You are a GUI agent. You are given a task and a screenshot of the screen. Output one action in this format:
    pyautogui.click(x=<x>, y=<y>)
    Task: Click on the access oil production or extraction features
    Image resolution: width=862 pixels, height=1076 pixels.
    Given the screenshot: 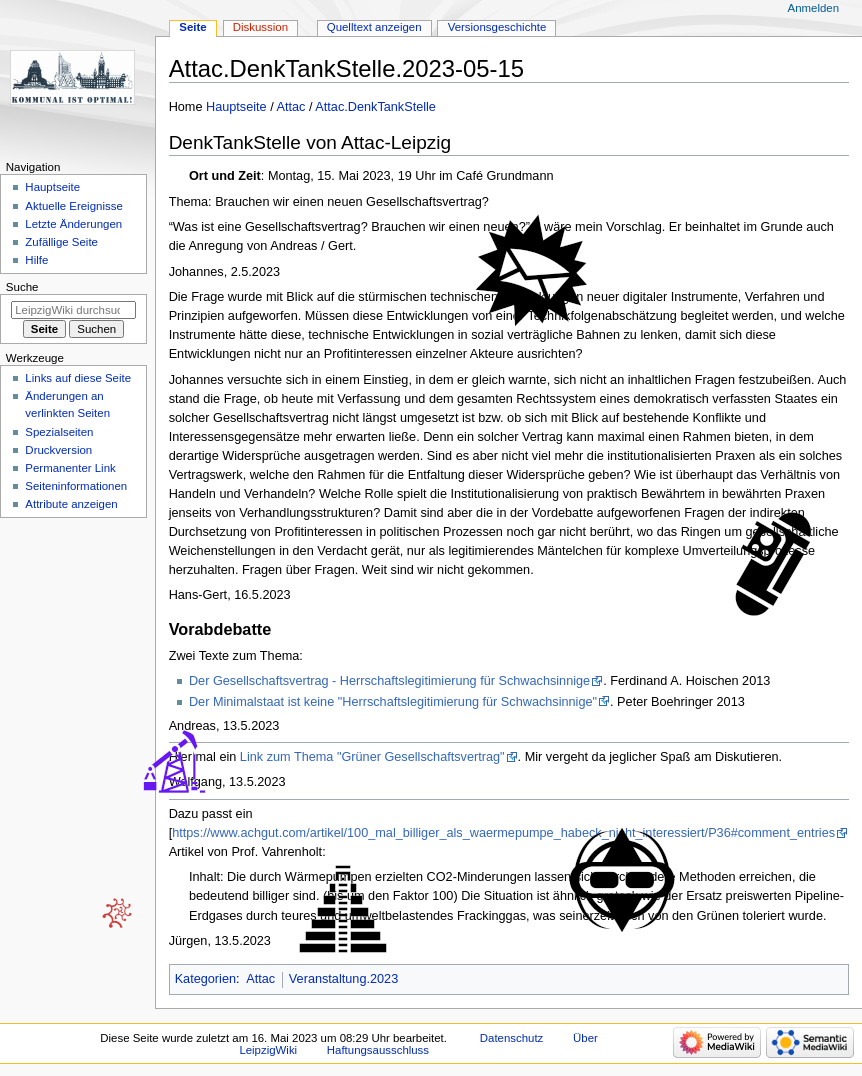 What is the action you would take?
    pyautogui.click(x=174, y=761)
    